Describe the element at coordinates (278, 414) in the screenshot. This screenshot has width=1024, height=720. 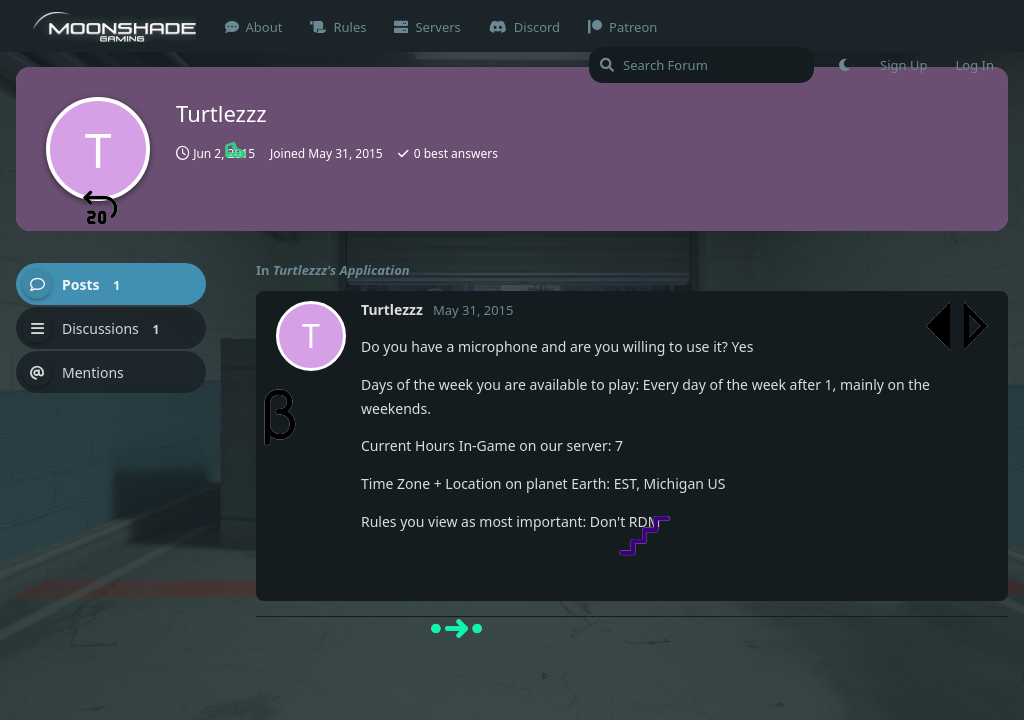
I see `indicates a feature in beta testing phase` at that location.